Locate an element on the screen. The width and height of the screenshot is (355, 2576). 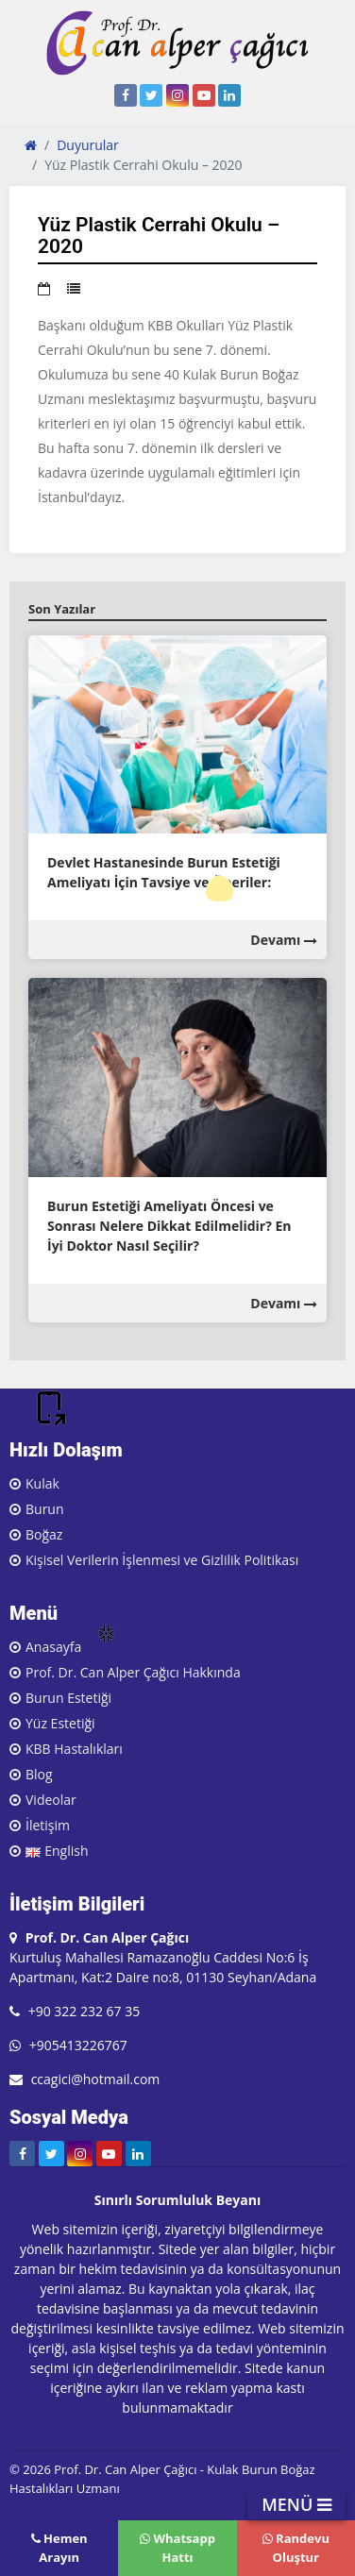
share content from your mobile device is located at coordinates (49, 1407).